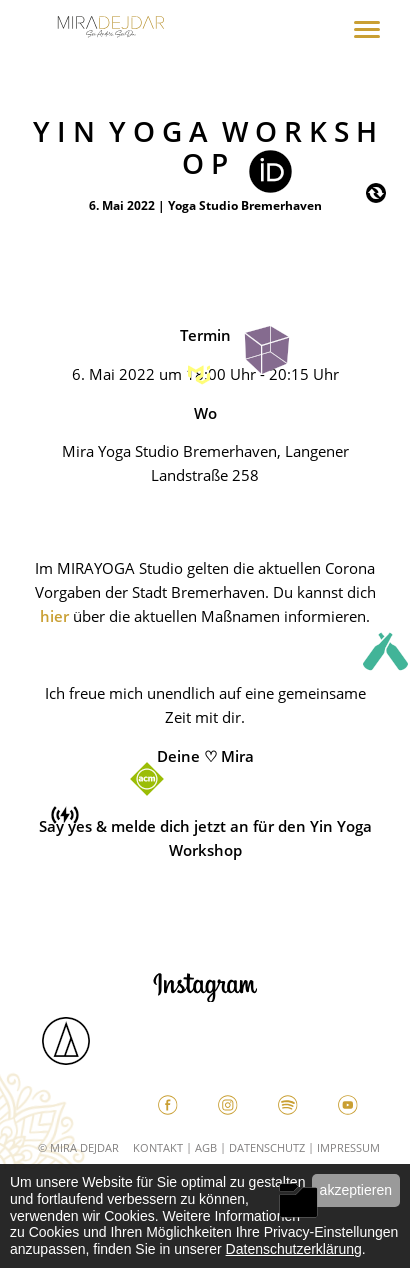 The image size is (410, 1268). What do you see at coordinates (65, 815) in the screenshot?
I see `indicates wireless charging is active` at bounding box center [65, 815].